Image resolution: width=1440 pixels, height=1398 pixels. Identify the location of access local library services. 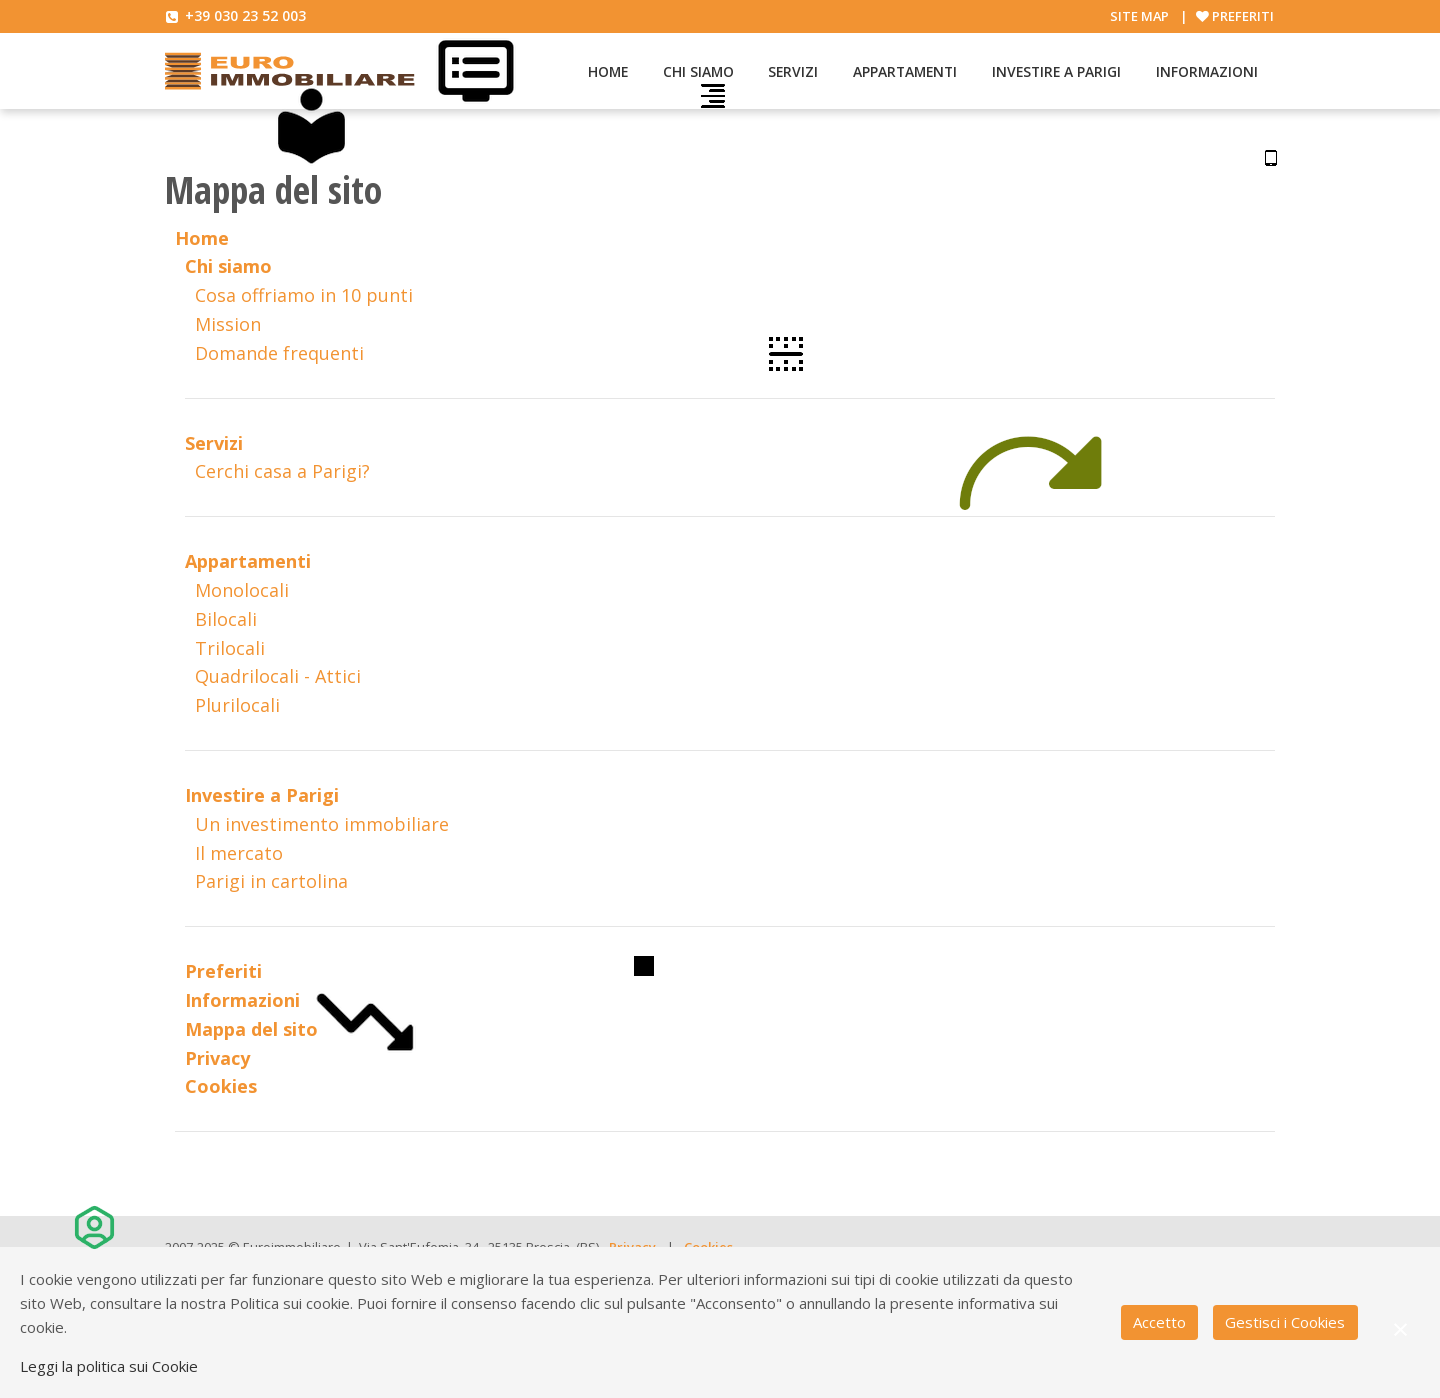
(311, 125).